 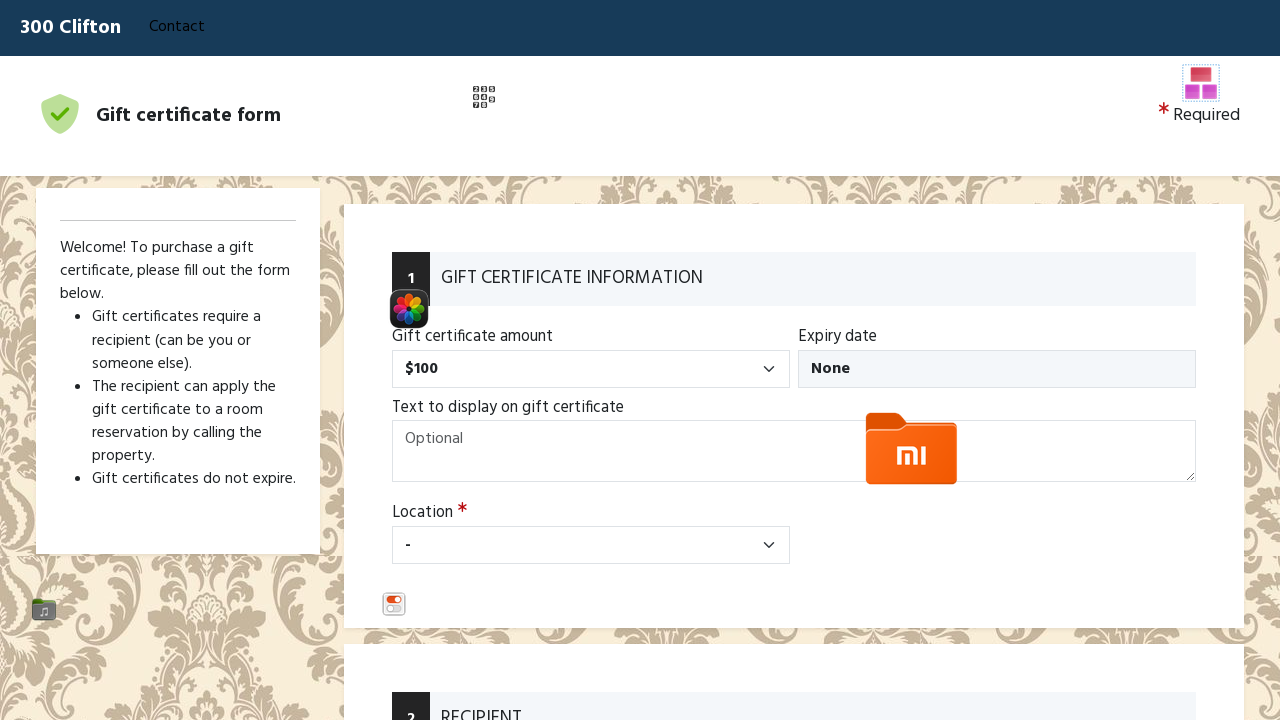 What do you see at coordinates (484, 97) in the screenshot?
I see `launch taquin sliding puzzle game` at bounding box center [484, 97].